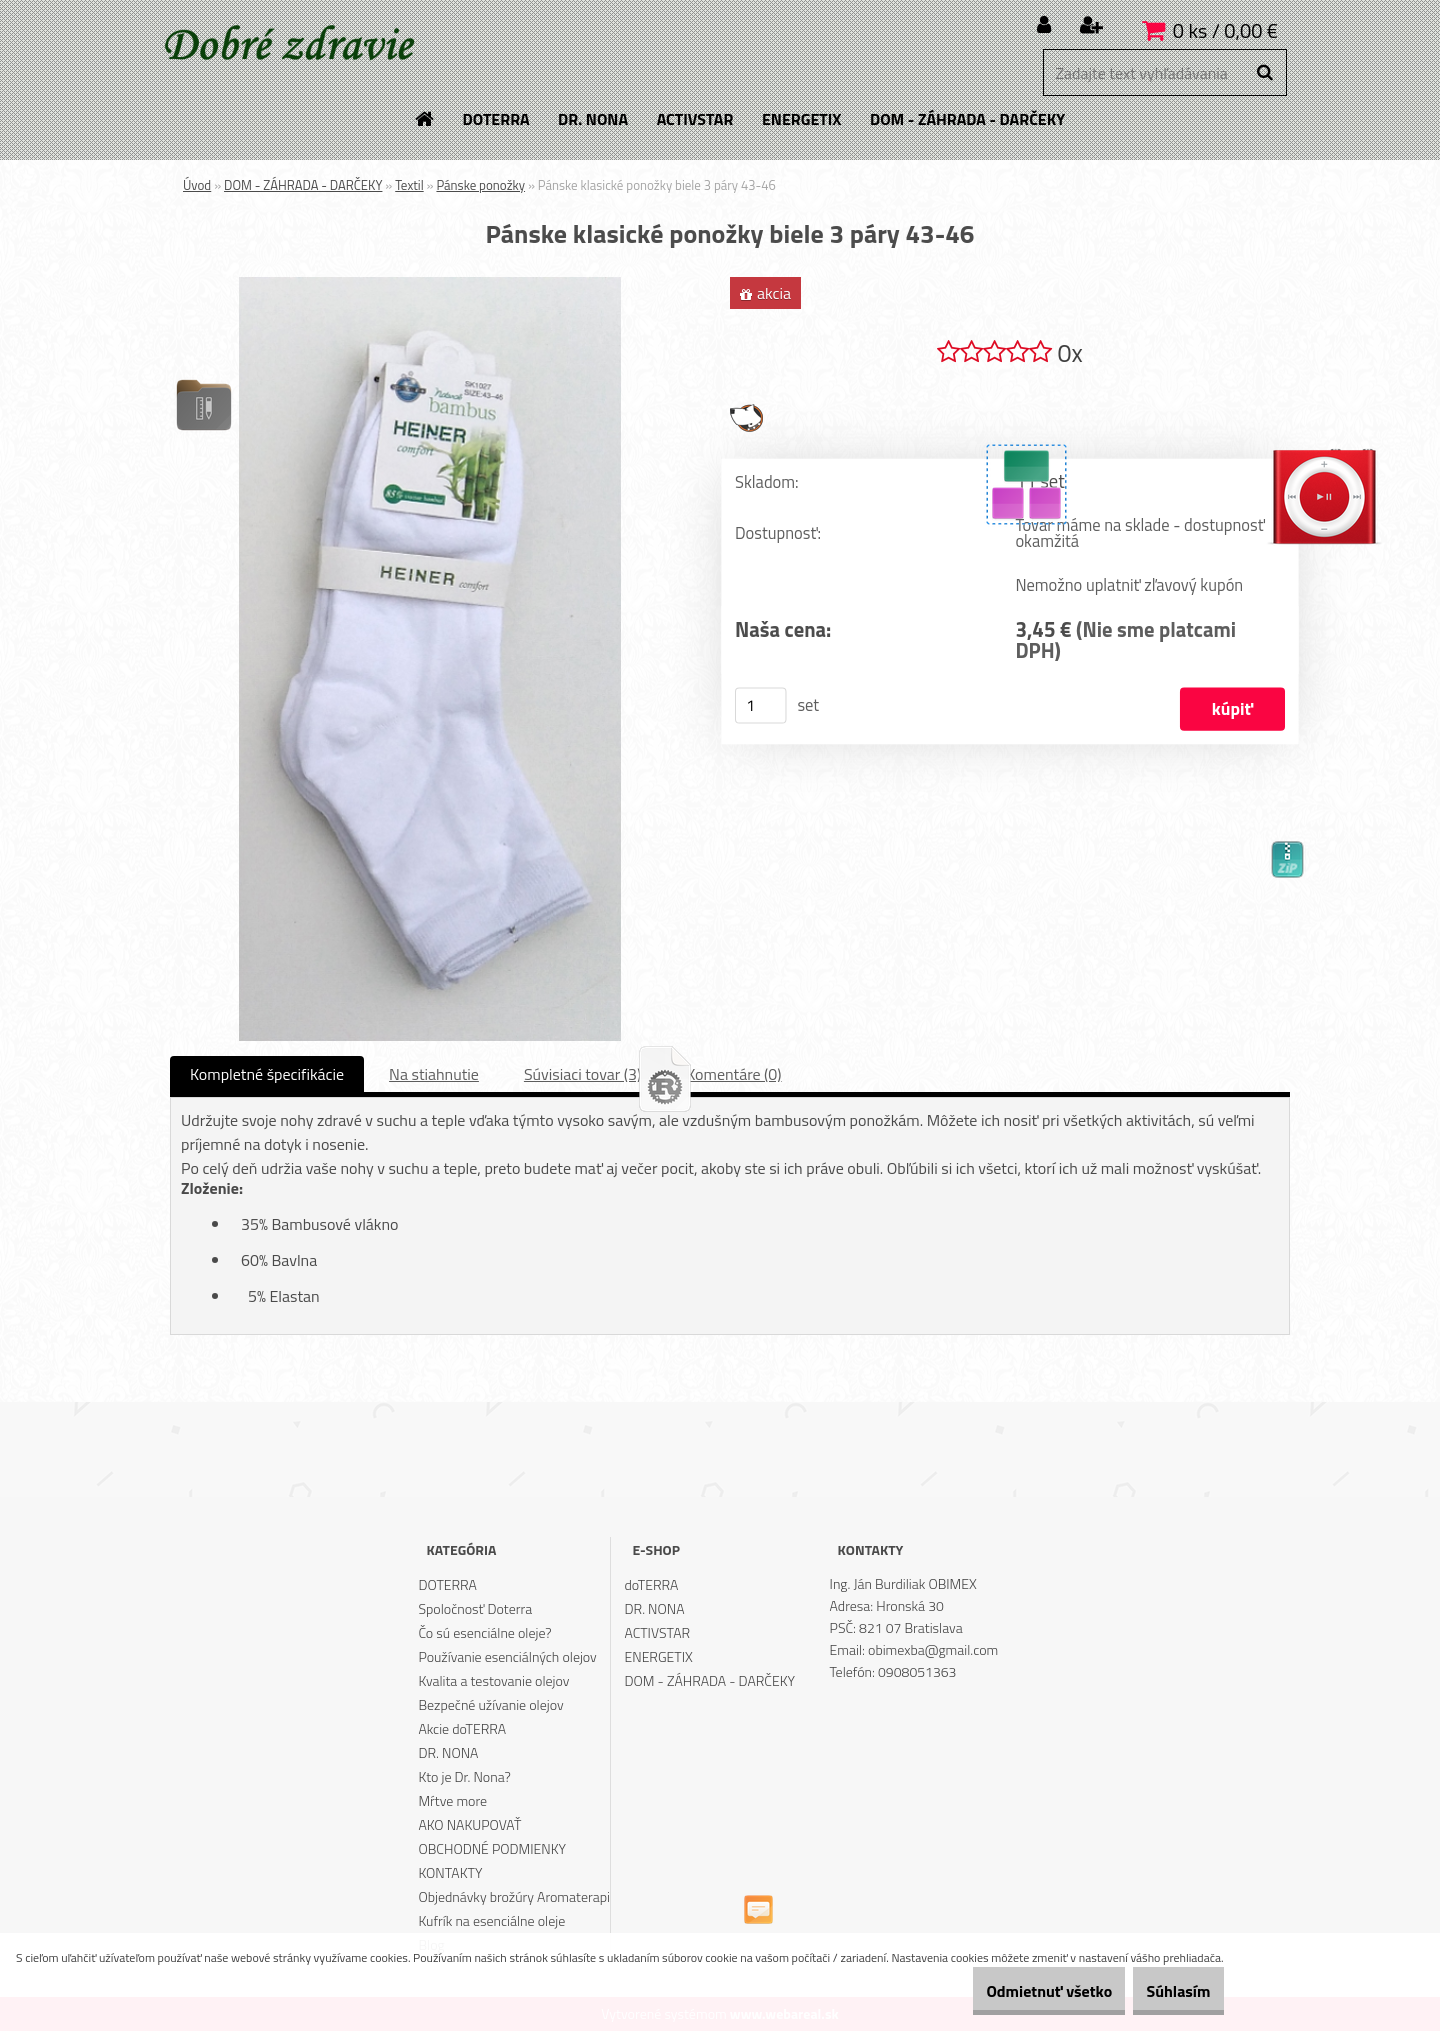 This screenshot has height=2031, width=1440. What do you see at coordinates (665, 1079) in the screenshot?
I see `a rust programming language source file` at bounding box center [665, 1079].